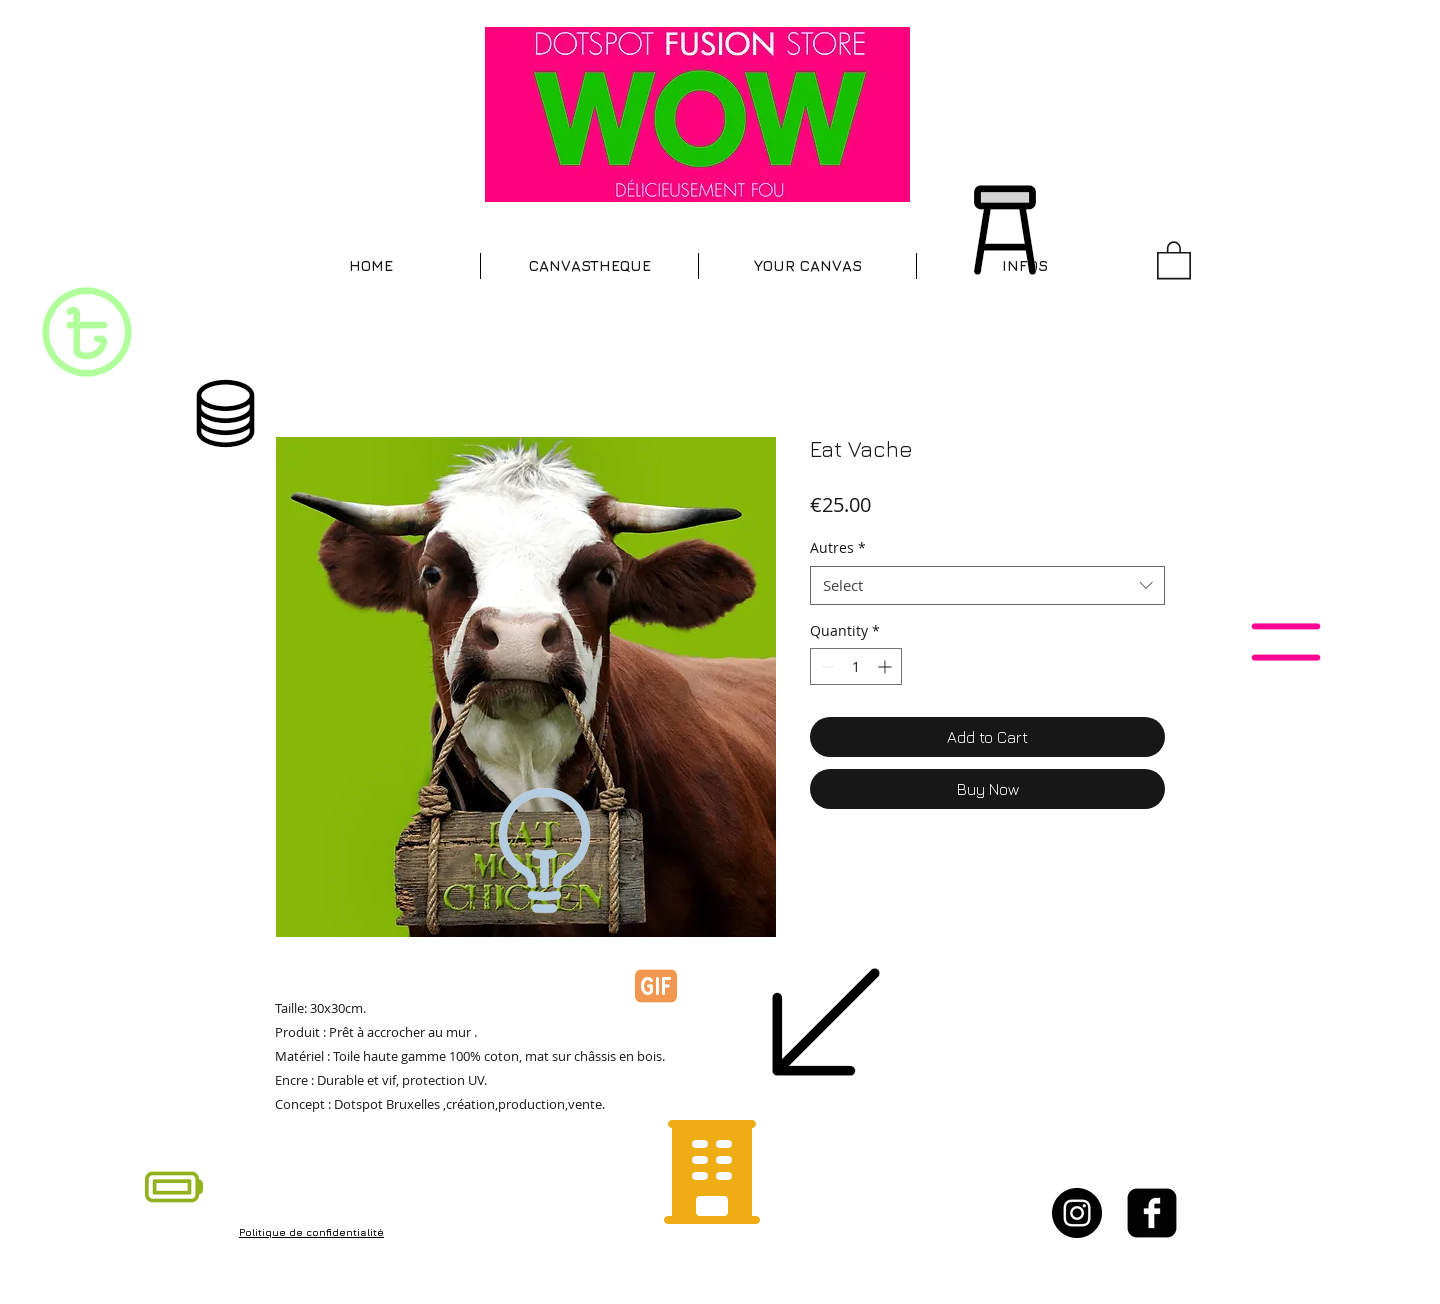 The image size is (1440, 1304). I want to click on access database or data storage, so click(225, 413).